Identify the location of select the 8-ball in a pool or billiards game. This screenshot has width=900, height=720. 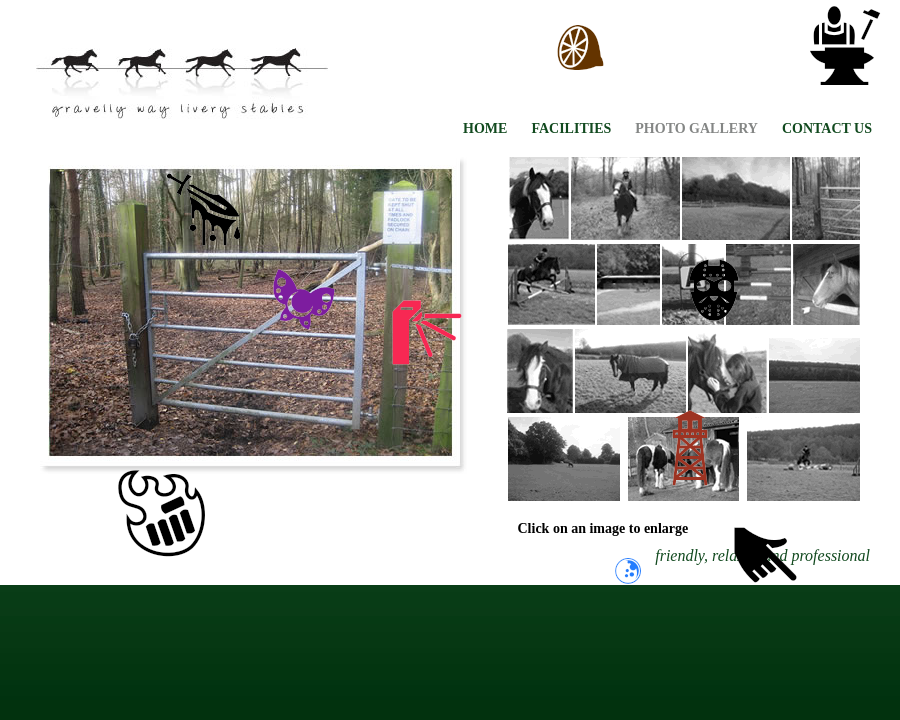
(628, 571).